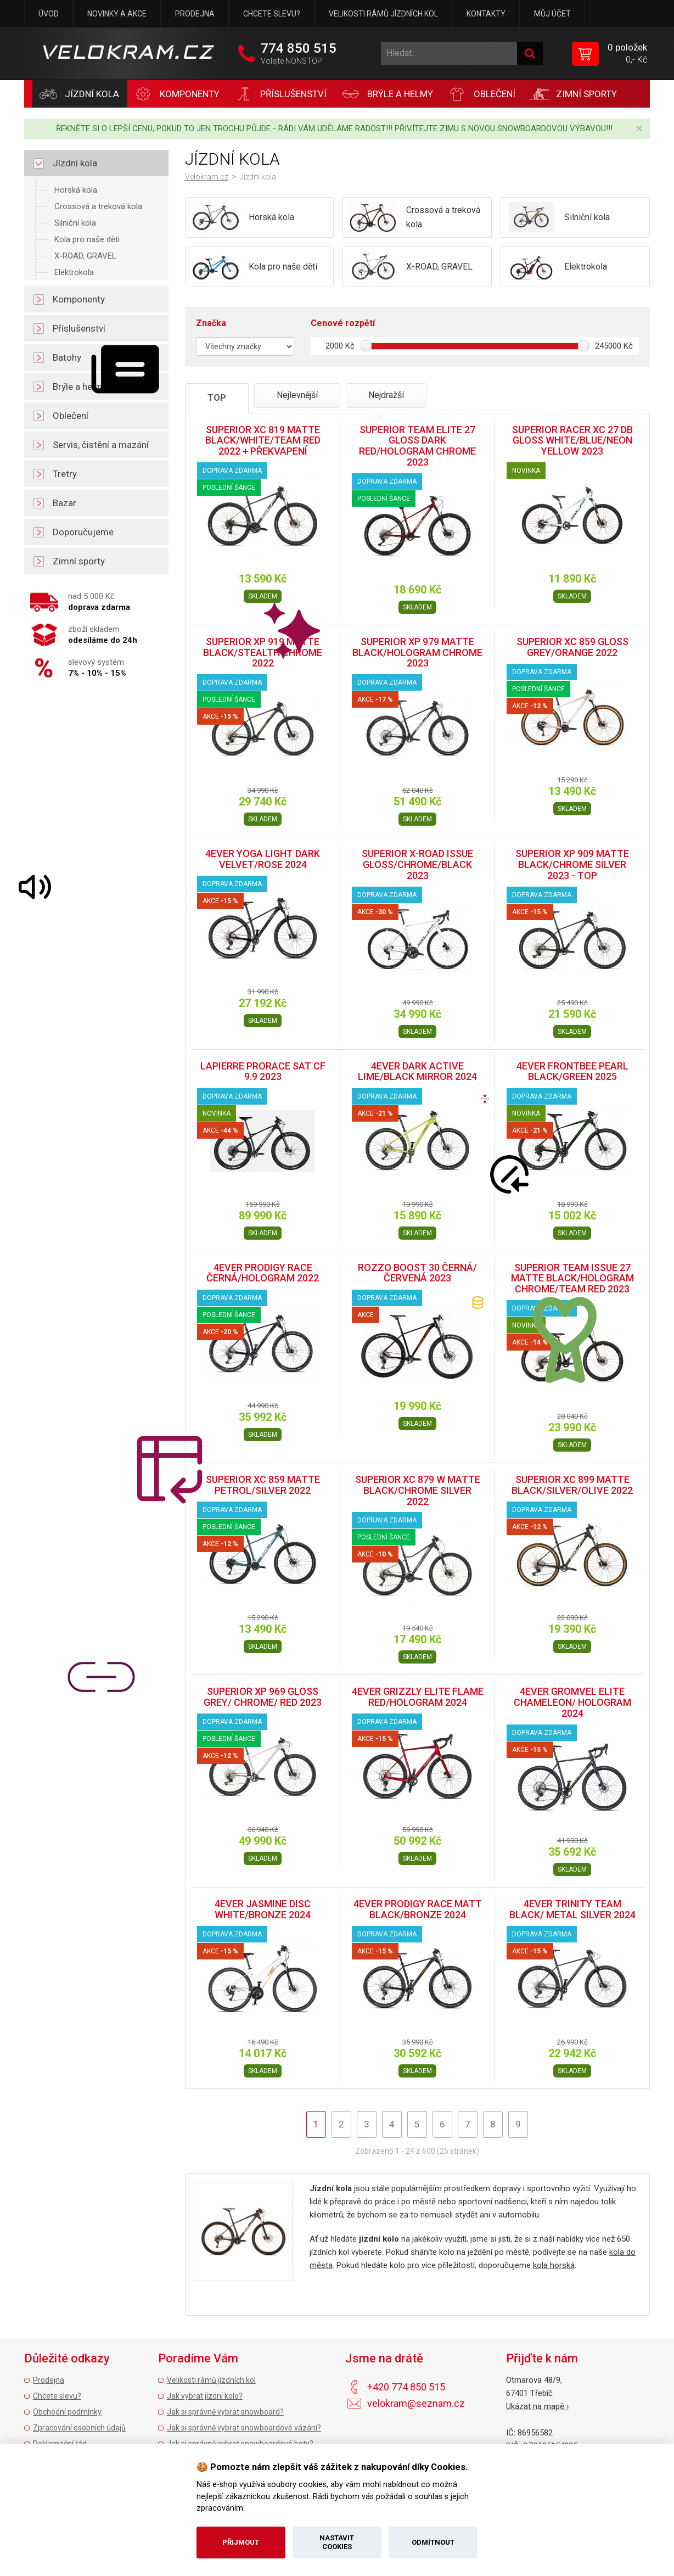 This screenshot has width=674, height=2576. Describe the element at coordinates (35, 887) in the screenshot. I see `unmute audio or turn sound on` at that location.